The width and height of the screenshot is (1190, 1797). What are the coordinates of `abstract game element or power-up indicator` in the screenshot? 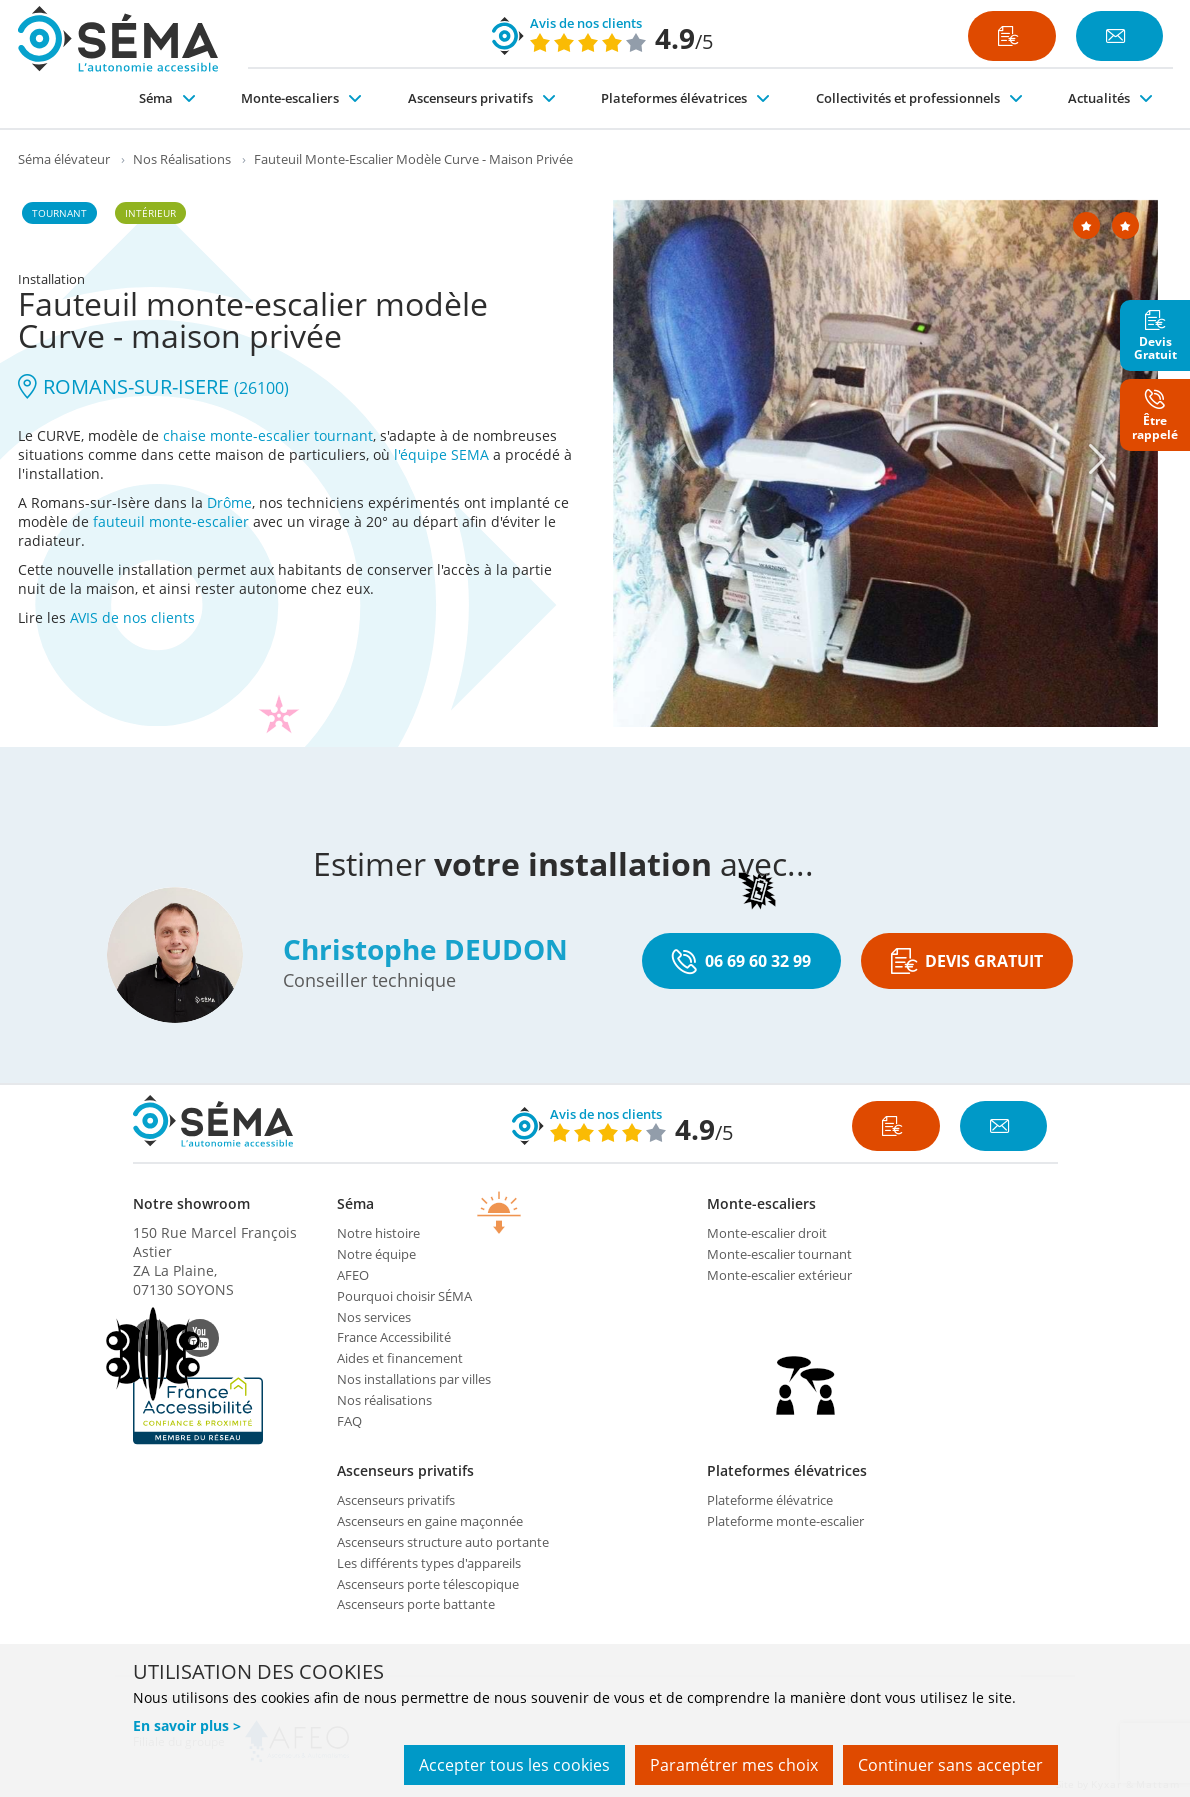 It's located at (153, 1354).